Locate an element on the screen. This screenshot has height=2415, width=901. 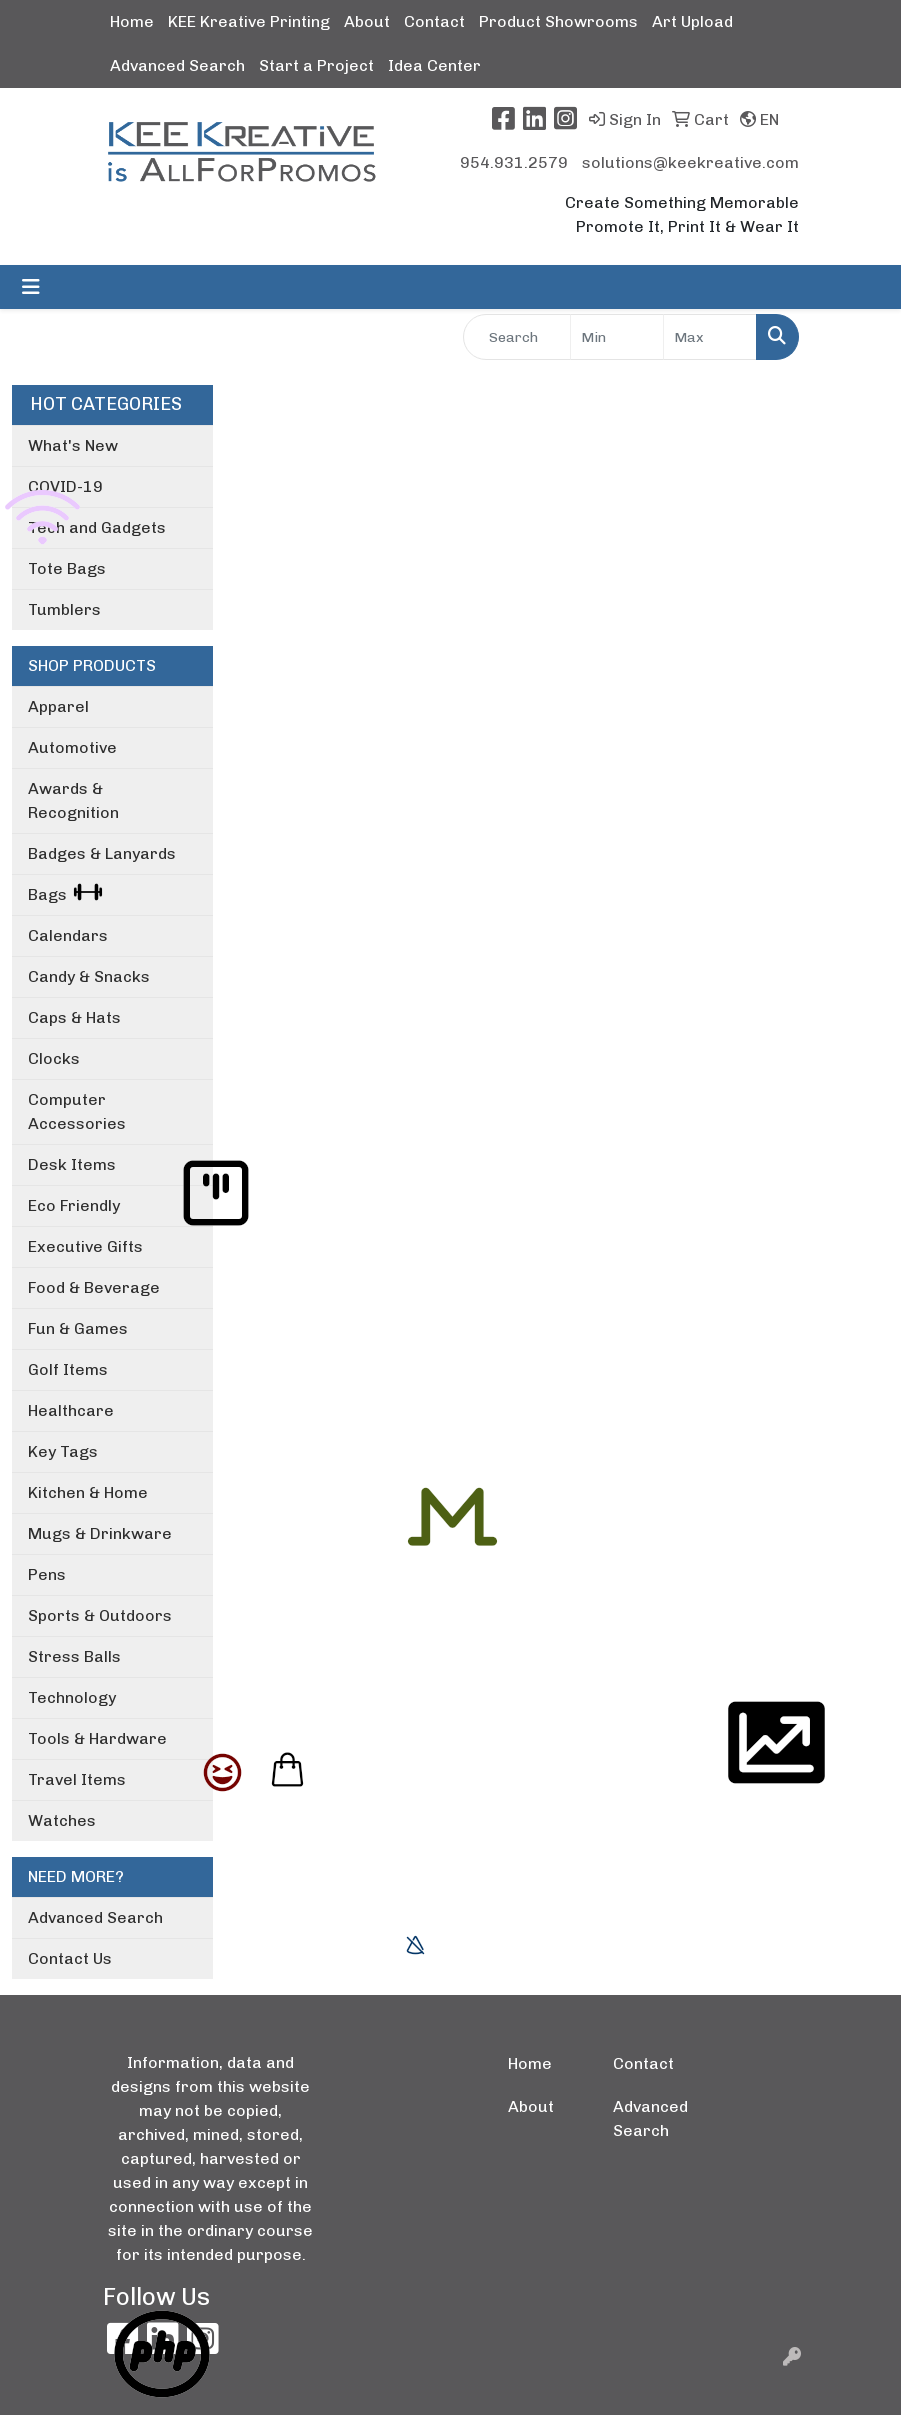
react with a laughing emoji is located at coordinates (222, 1772).